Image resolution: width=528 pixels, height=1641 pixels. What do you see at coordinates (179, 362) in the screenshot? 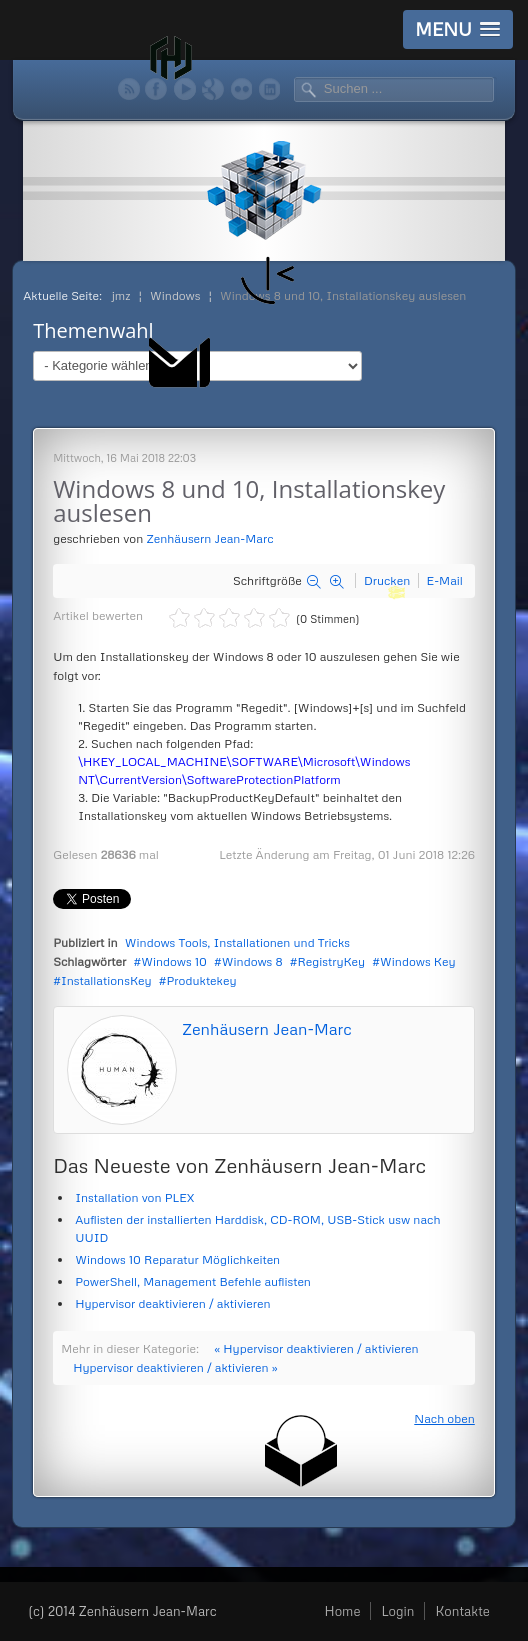
I see `open ProtonMail app` at bounding box center [179, 362].